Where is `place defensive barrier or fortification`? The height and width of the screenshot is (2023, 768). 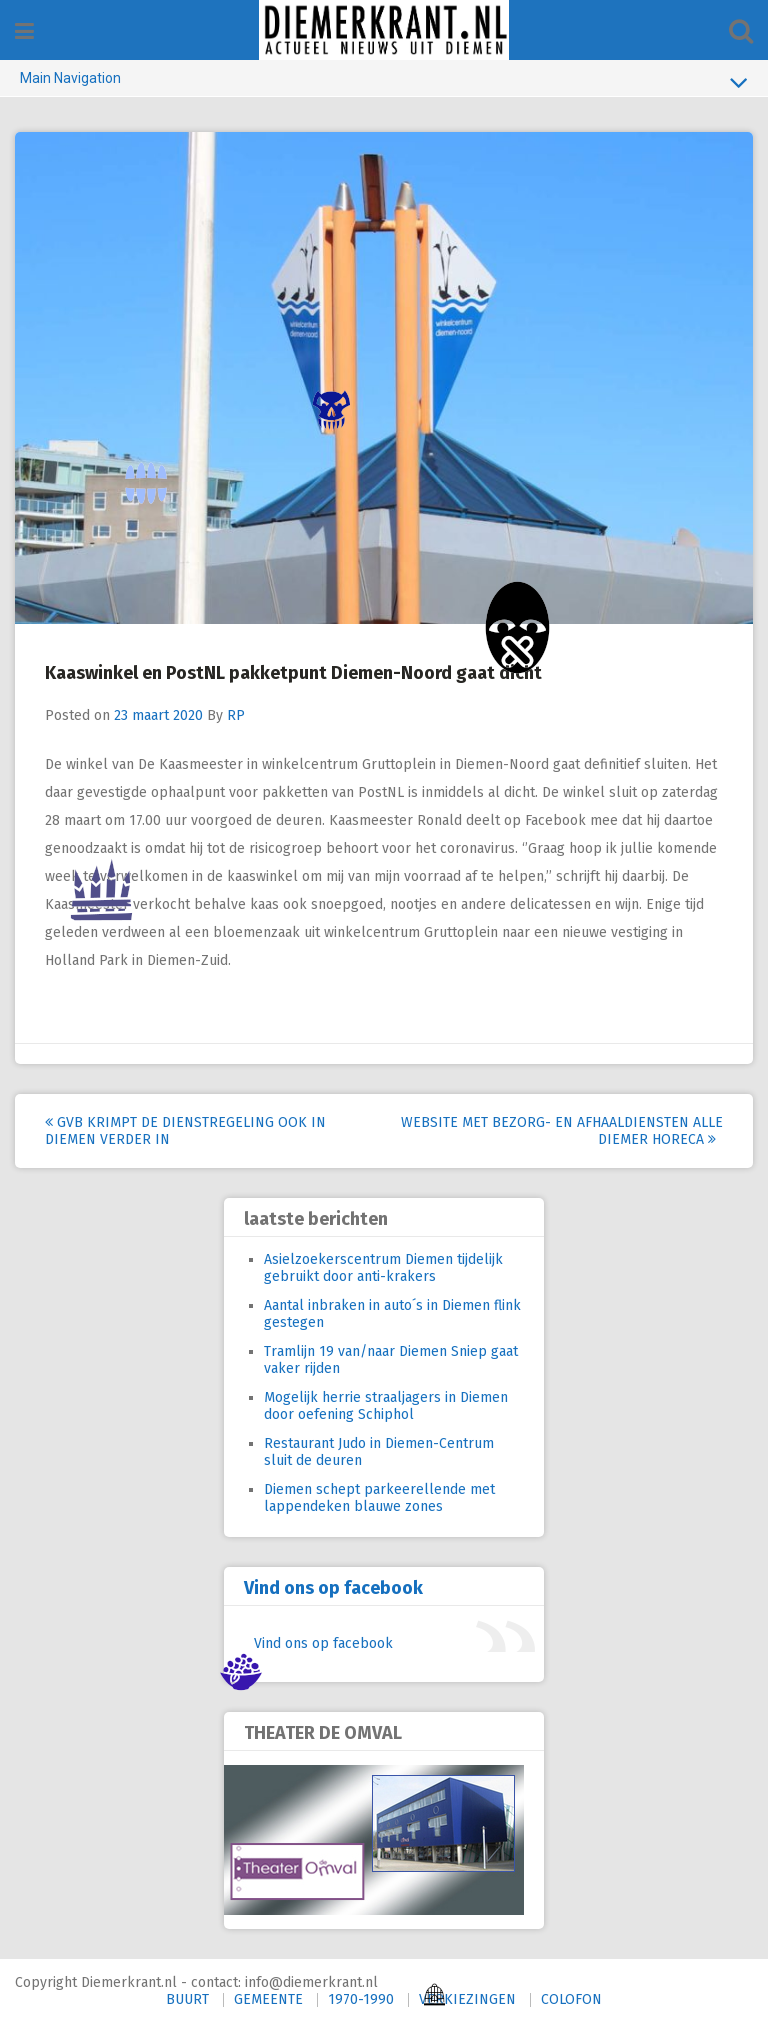
place defensive barrier or fortification is located at coordinates (101, 889).